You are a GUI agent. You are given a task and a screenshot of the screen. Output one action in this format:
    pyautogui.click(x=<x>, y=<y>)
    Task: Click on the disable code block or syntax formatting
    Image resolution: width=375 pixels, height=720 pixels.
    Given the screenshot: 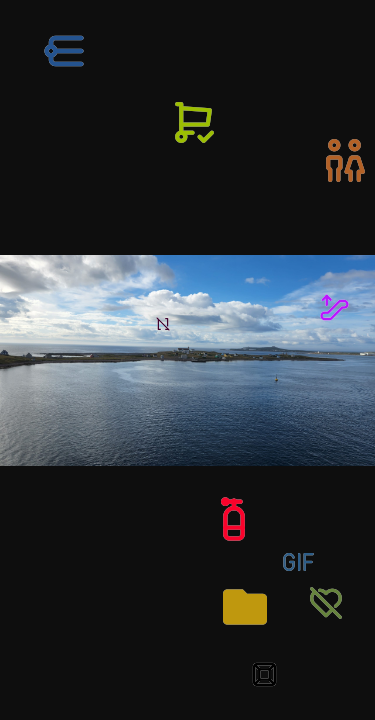 What is the action you would take?
    pyautogui.click(x=163, y=324)
    